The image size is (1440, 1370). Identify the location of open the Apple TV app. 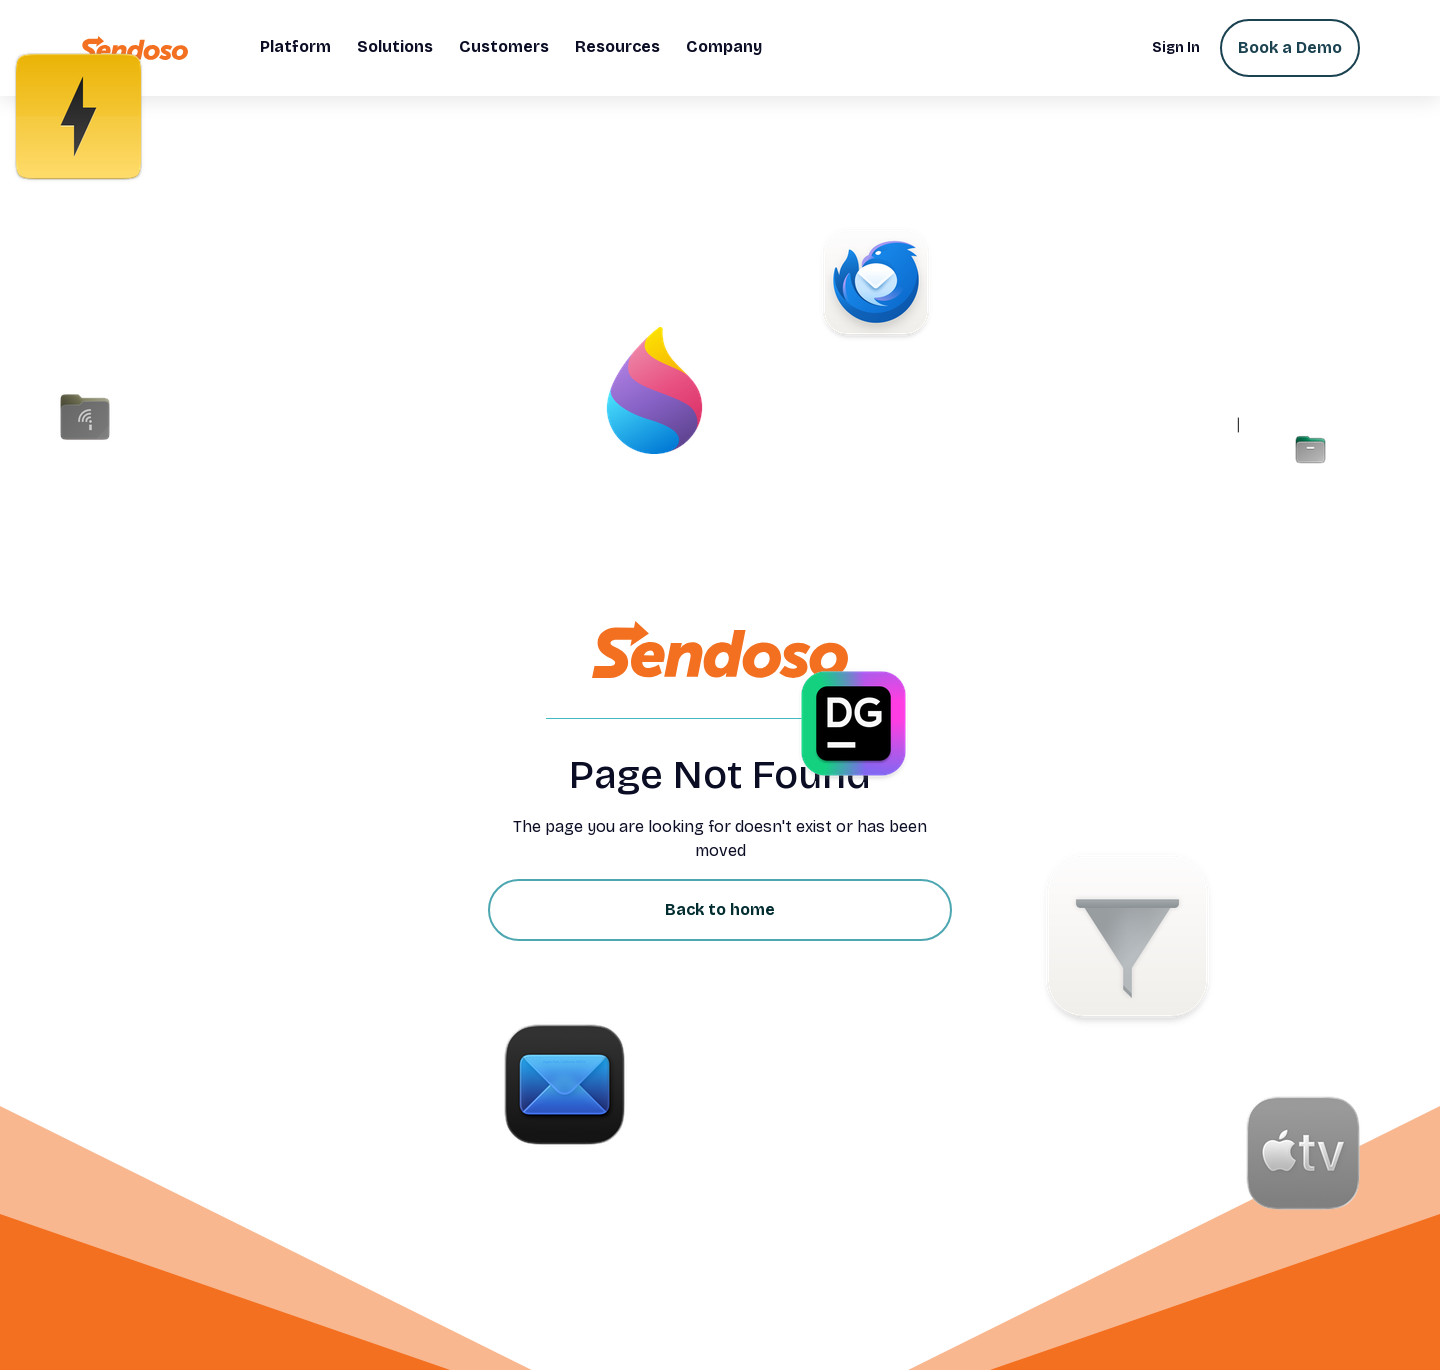
(1303, 1153).